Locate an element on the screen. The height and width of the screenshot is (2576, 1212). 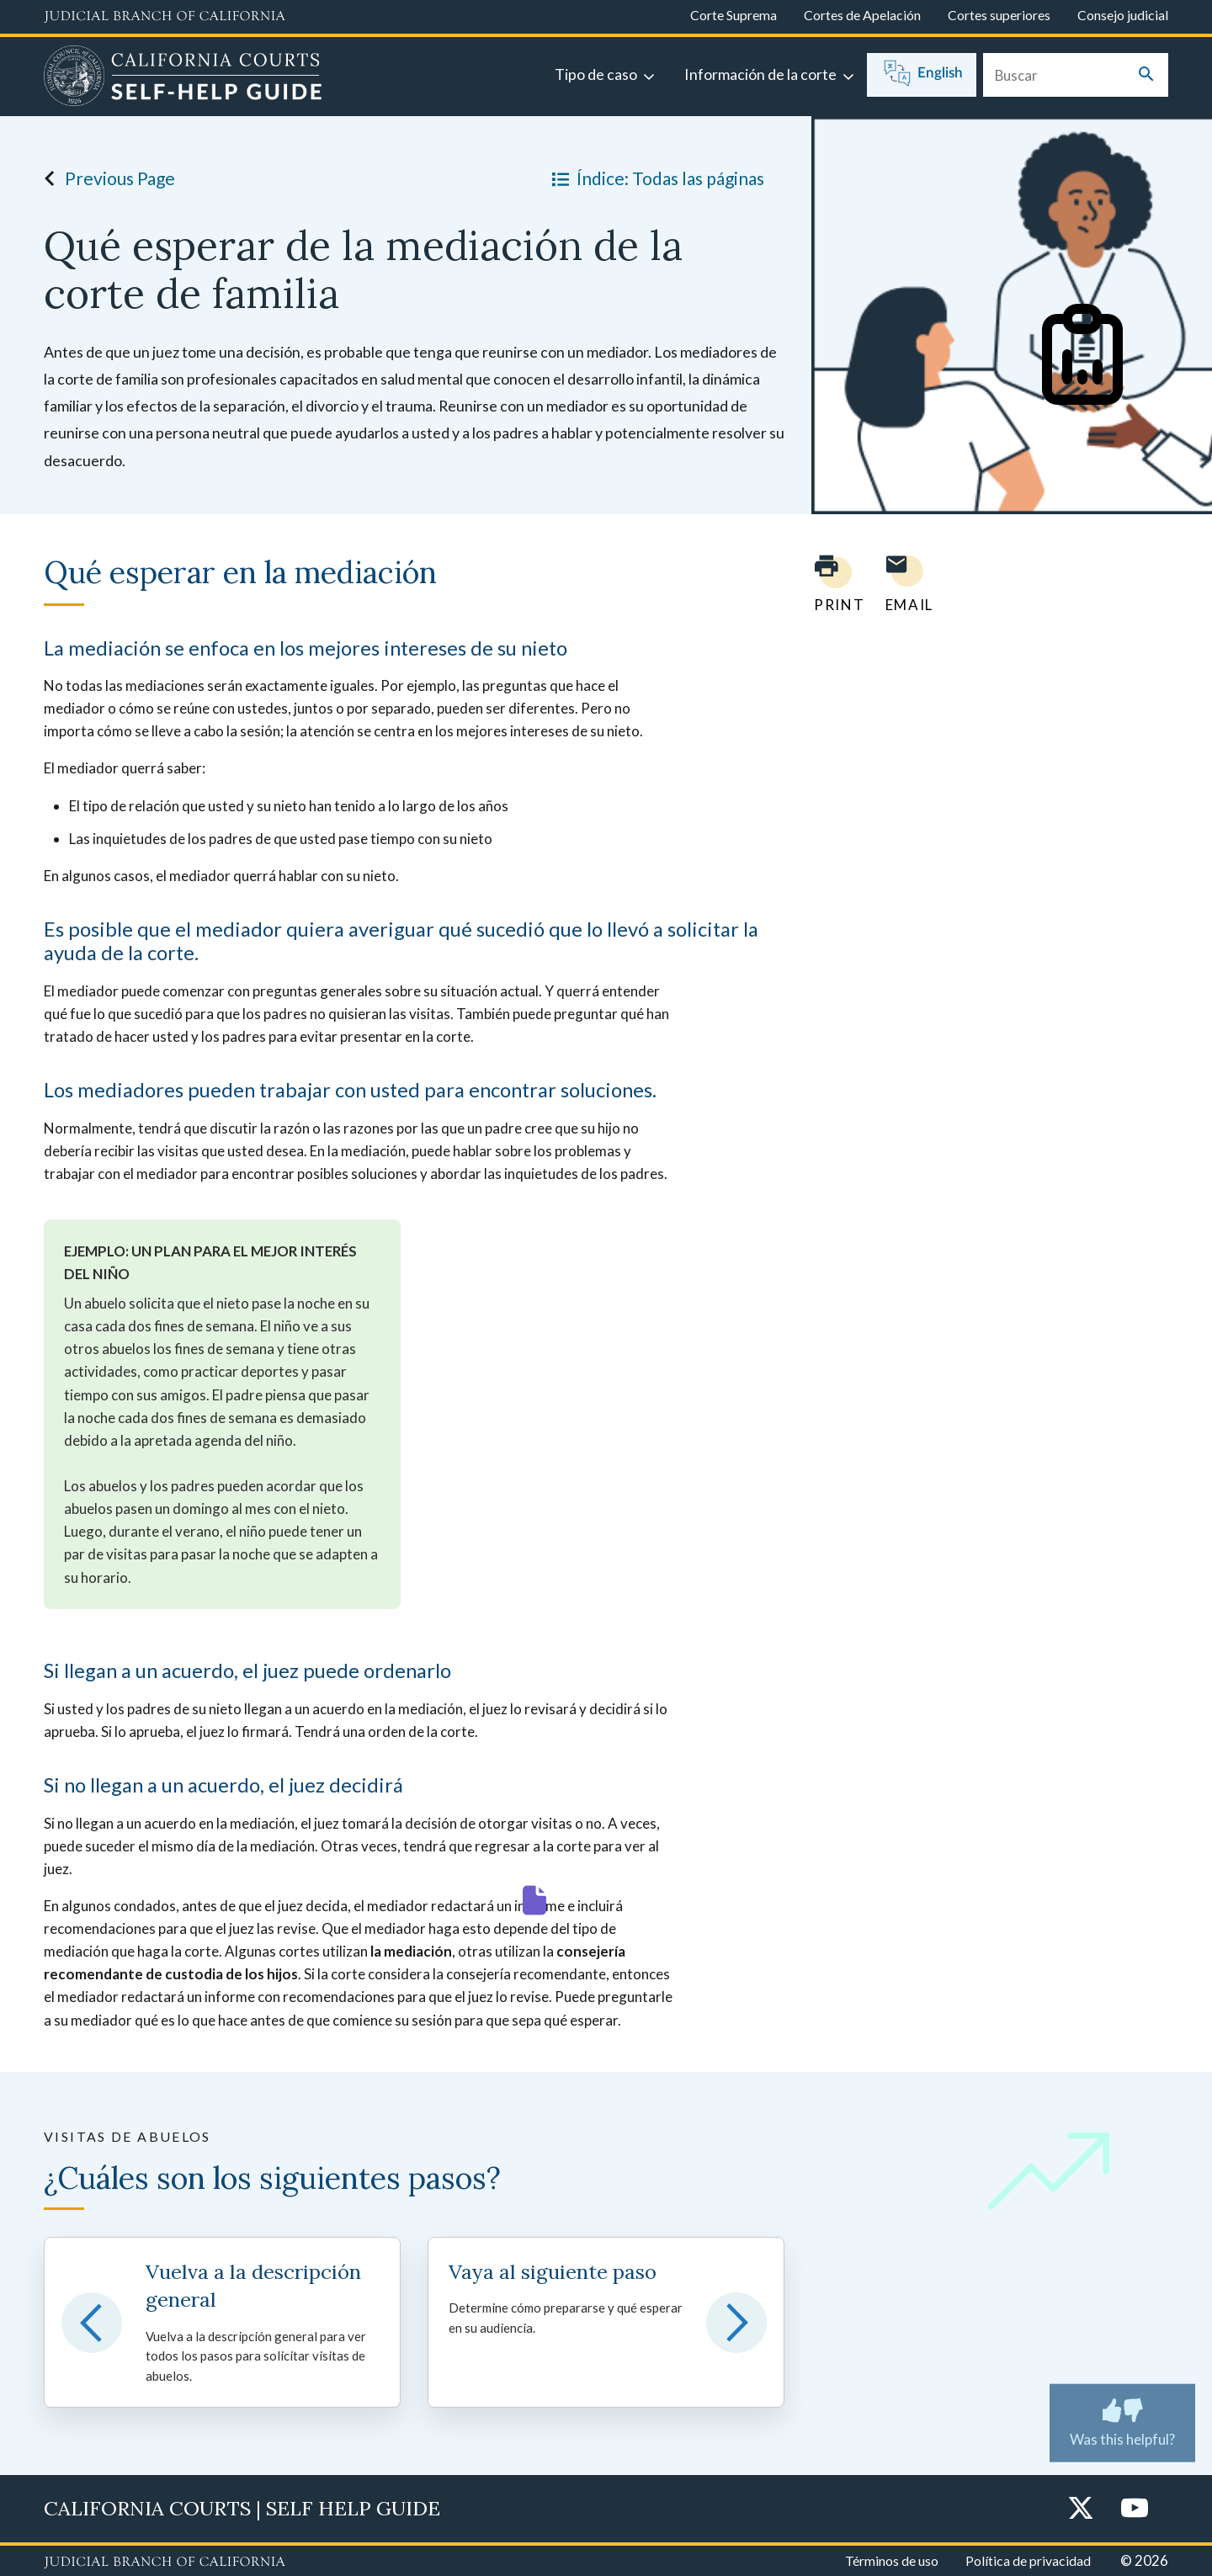
indicates positive growth or upward trend is located at coordinates (1049, 2175).